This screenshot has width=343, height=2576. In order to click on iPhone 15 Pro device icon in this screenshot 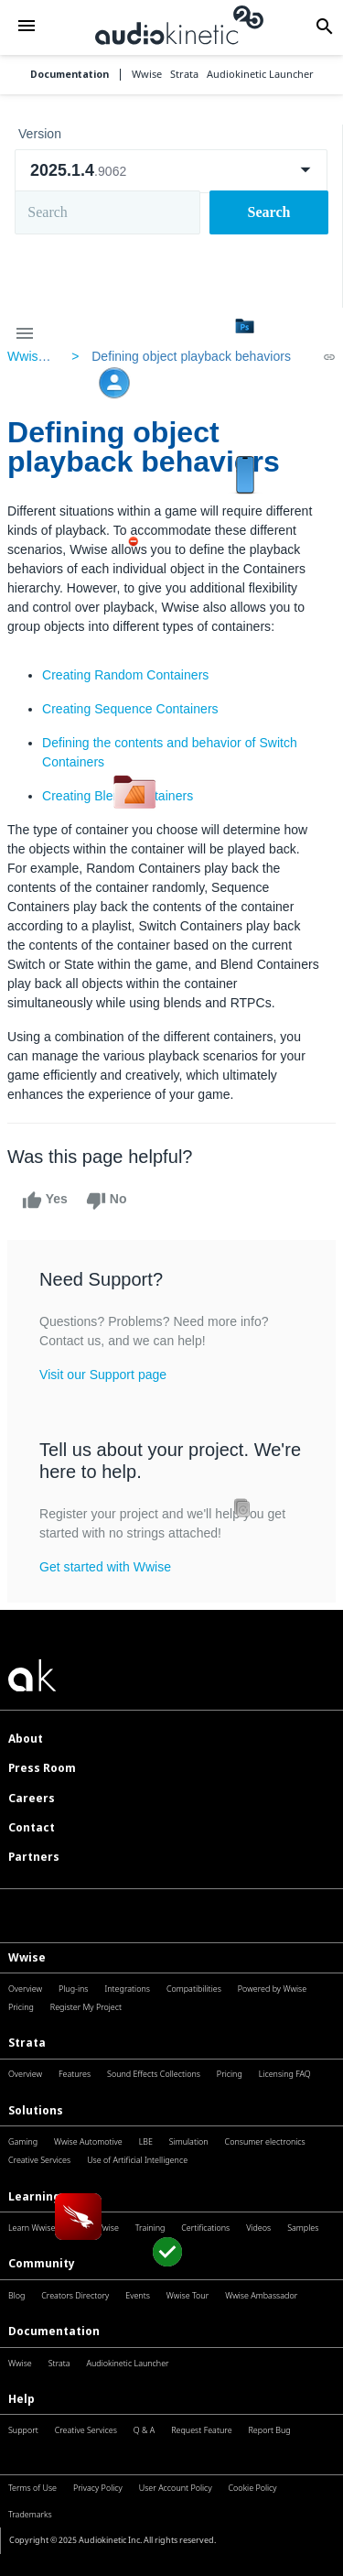, I will do `click(245, 475)`.